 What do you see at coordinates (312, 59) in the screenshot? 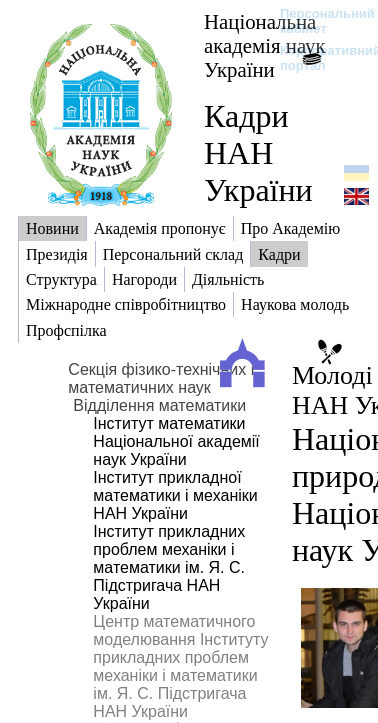
I see `select bedding or blanket item in inventory` at bounding box center [312, 59].